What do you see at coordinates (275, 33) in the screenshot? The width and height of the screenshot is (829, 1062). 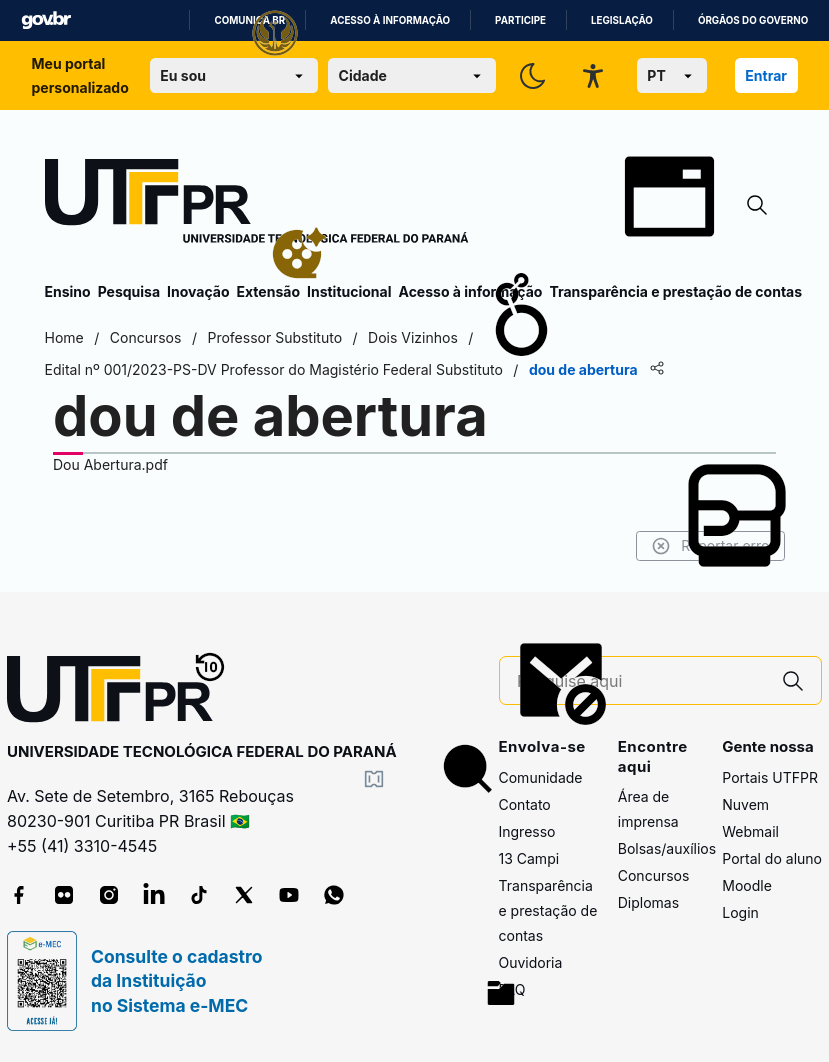 I see `the old republic game or franchise logo` at bounding box center [275, 33].